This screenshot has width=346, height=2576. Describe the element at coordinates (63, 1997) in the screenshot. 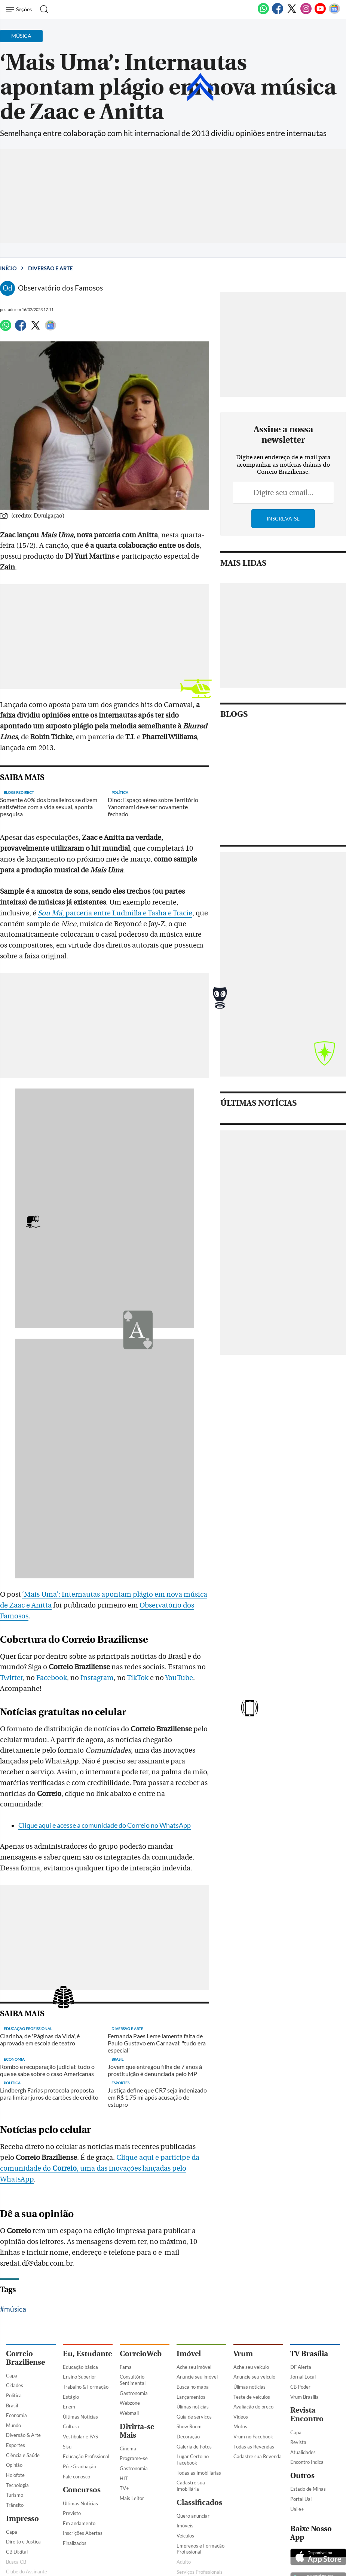

I see `select winter jacket or outerwear item` at that location.